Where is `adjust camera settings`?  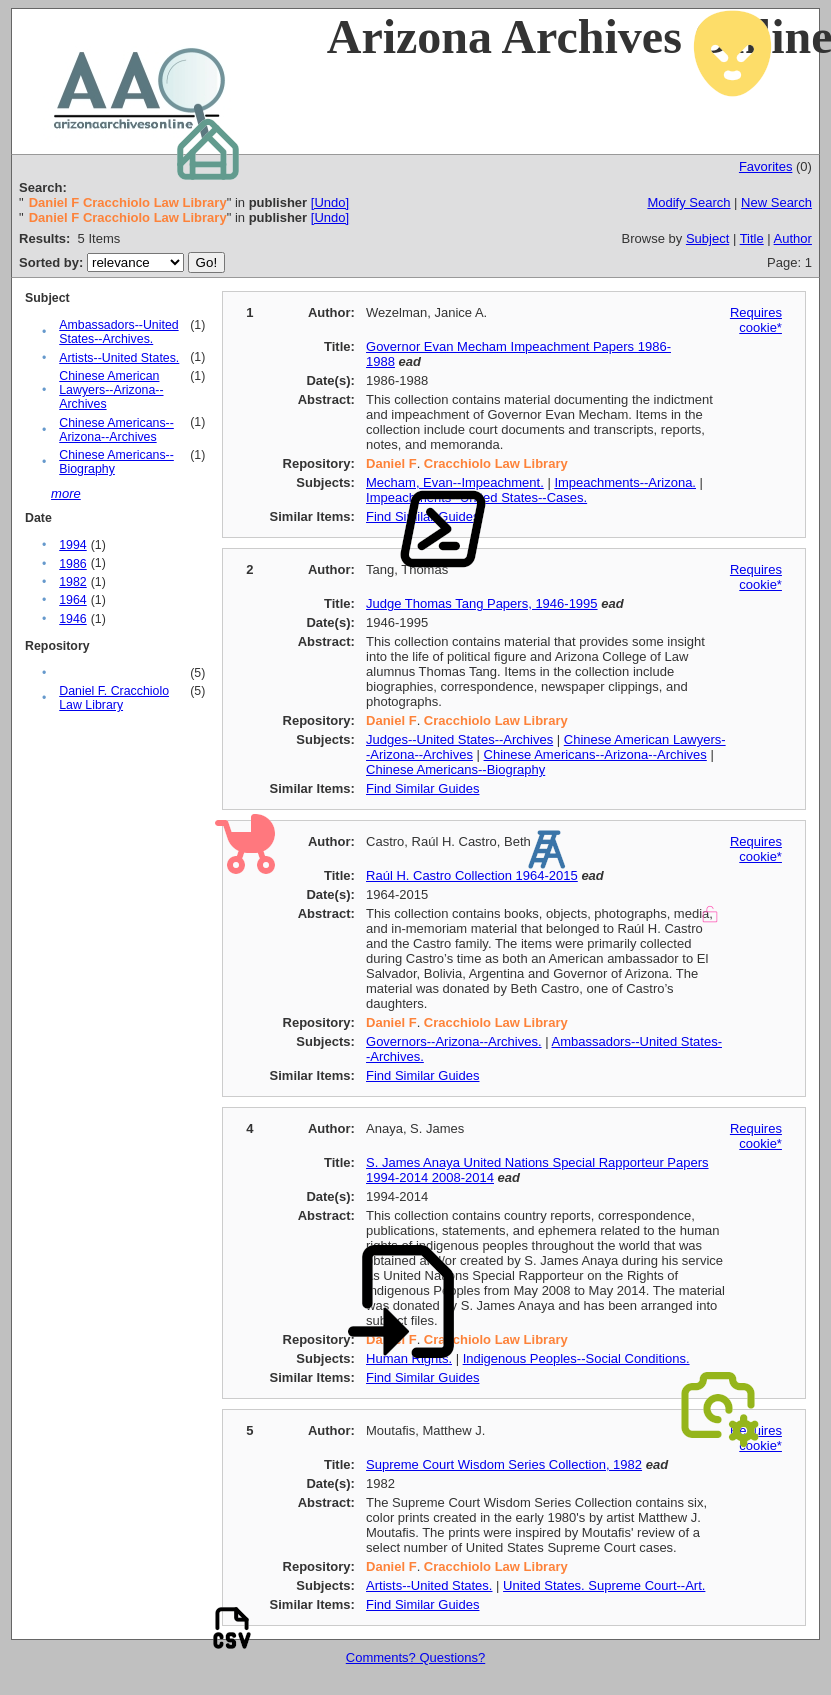
adjust camera settings is located at coordinates (718, 1405).